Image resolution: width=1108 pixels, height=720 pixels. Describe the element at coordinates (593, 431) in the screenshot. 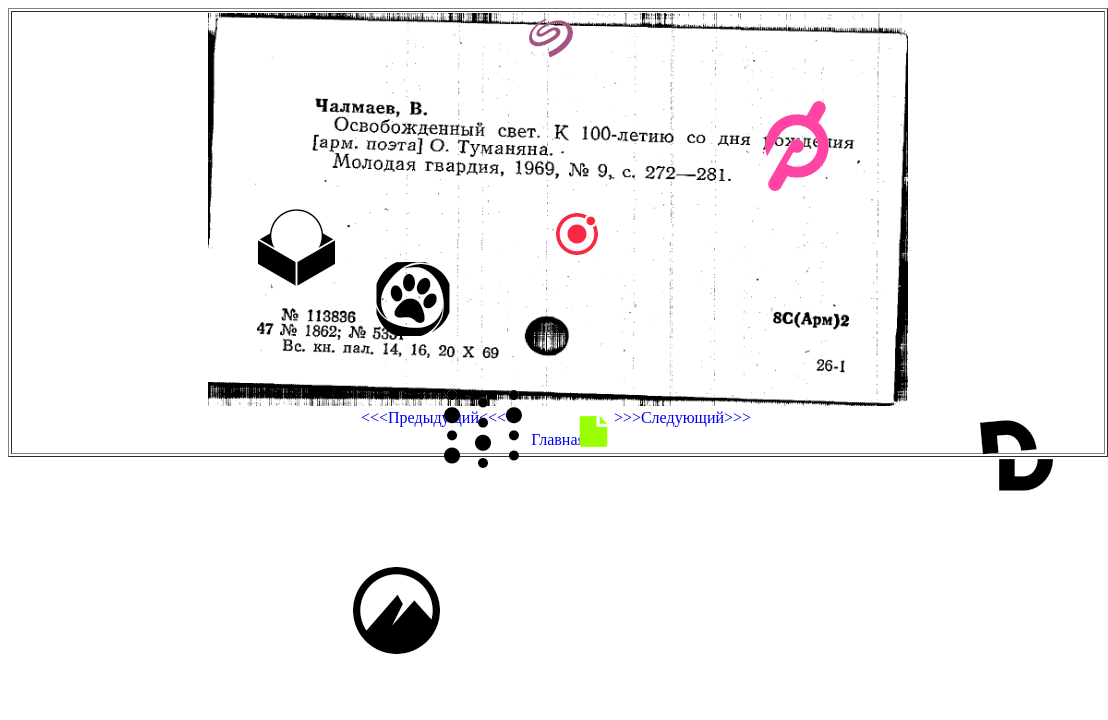

I see `view or open a document` at that location.